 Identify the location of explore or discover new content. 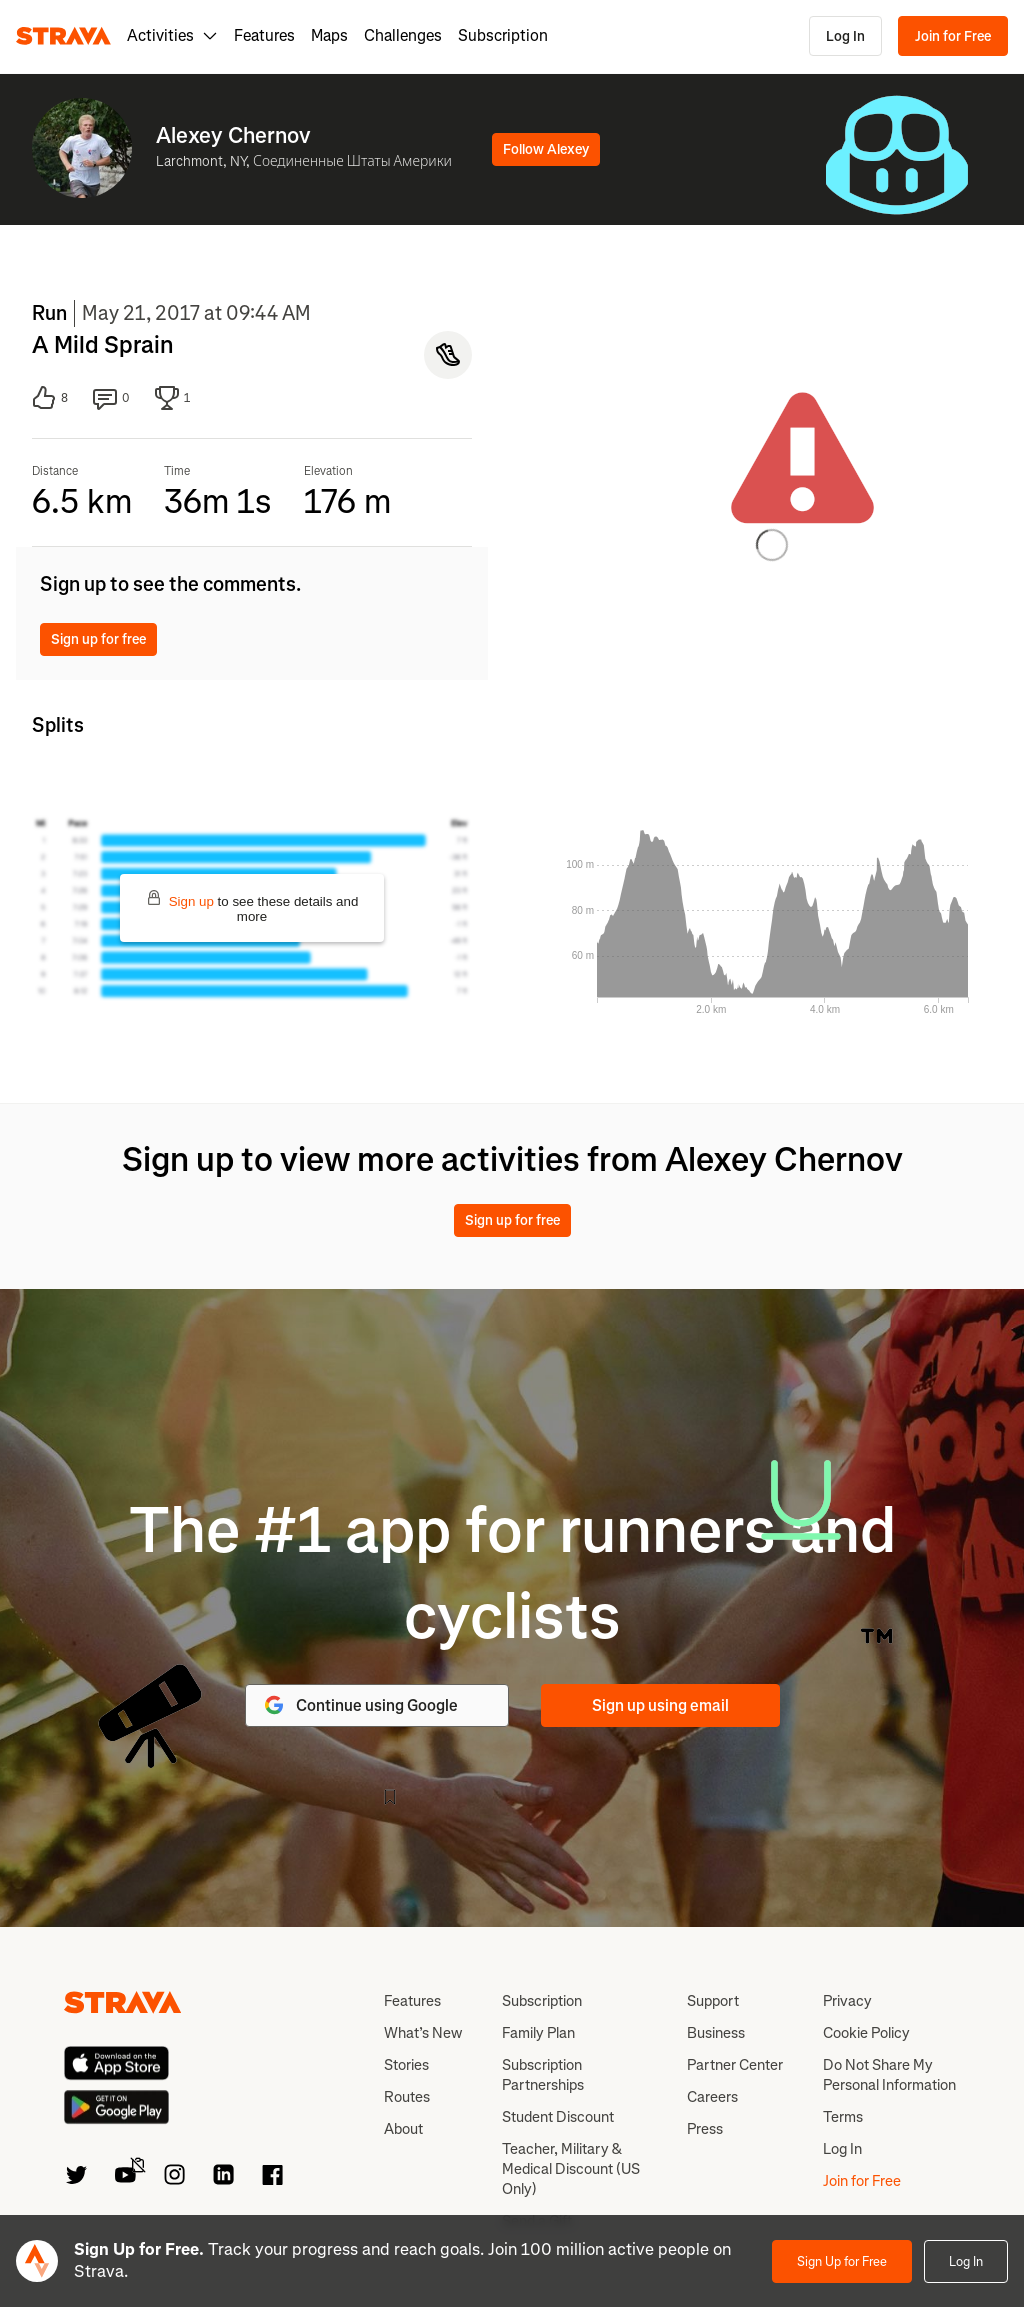
(152, 1714).